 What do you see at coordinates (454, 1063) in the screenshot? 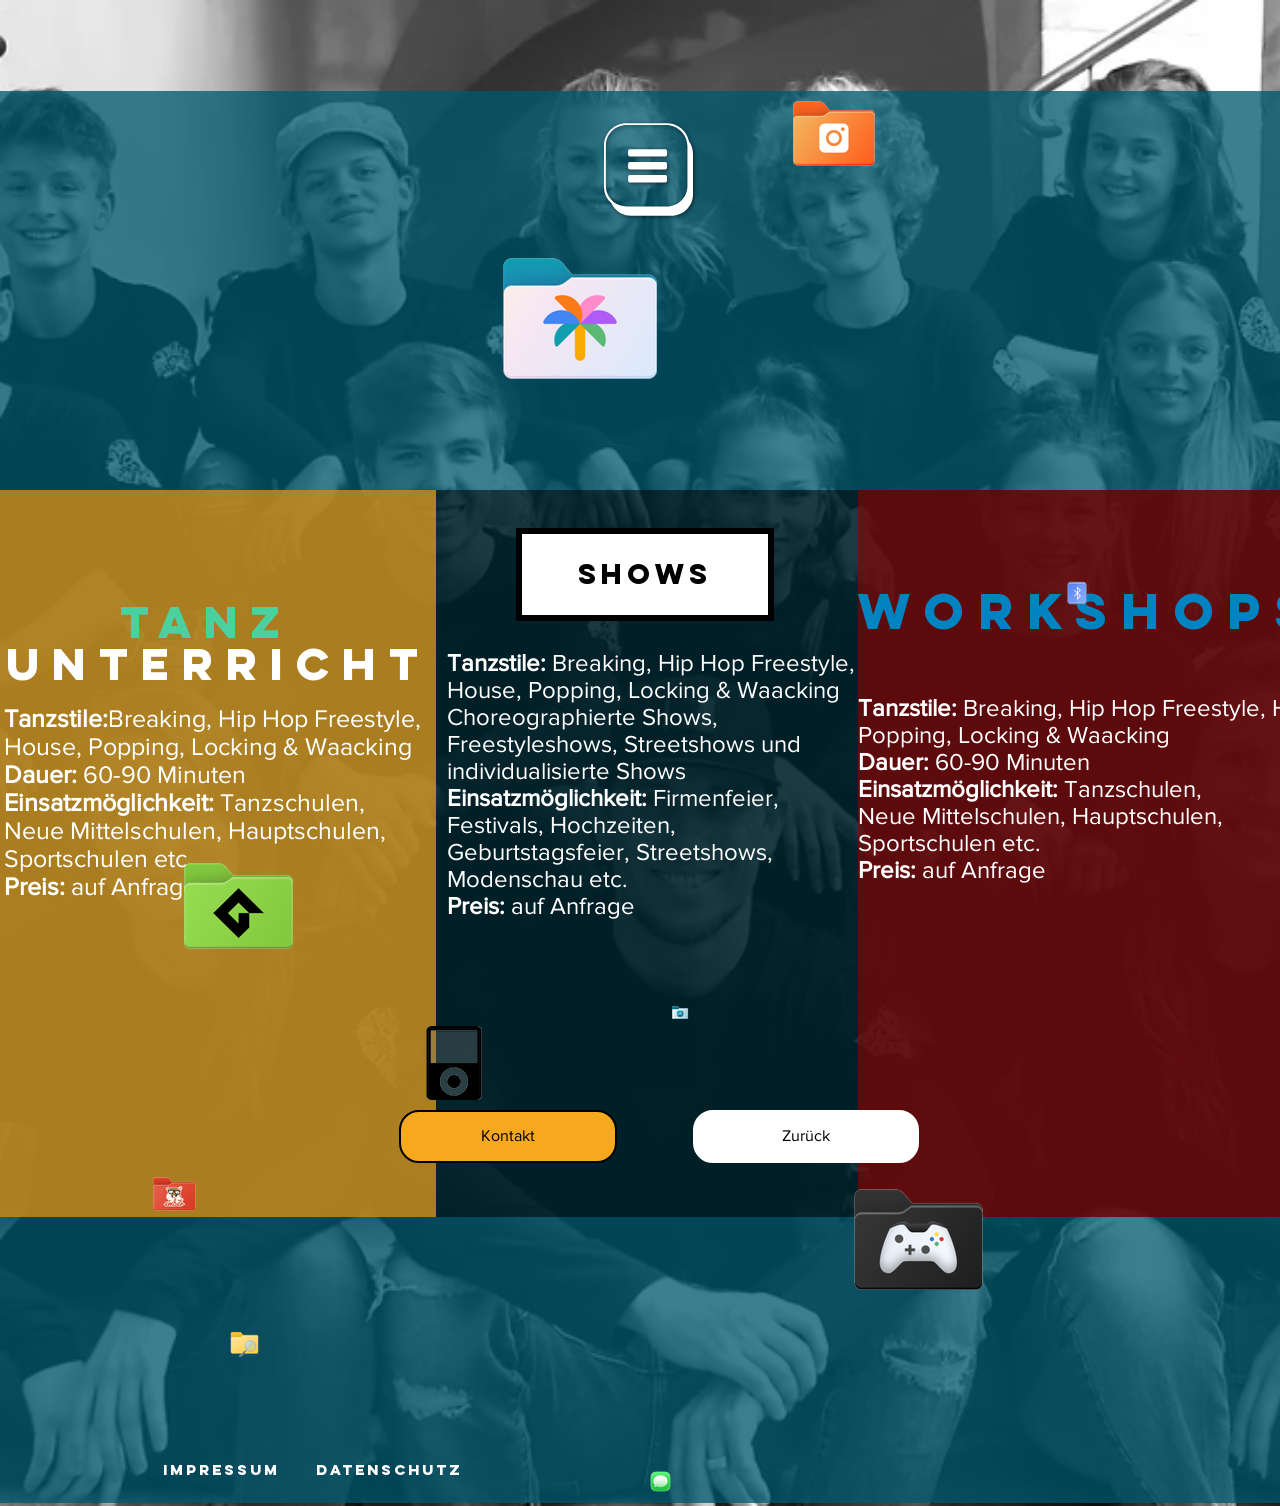
I see `iPod Nano device in sidebar` at bounding box center [454, 1063].